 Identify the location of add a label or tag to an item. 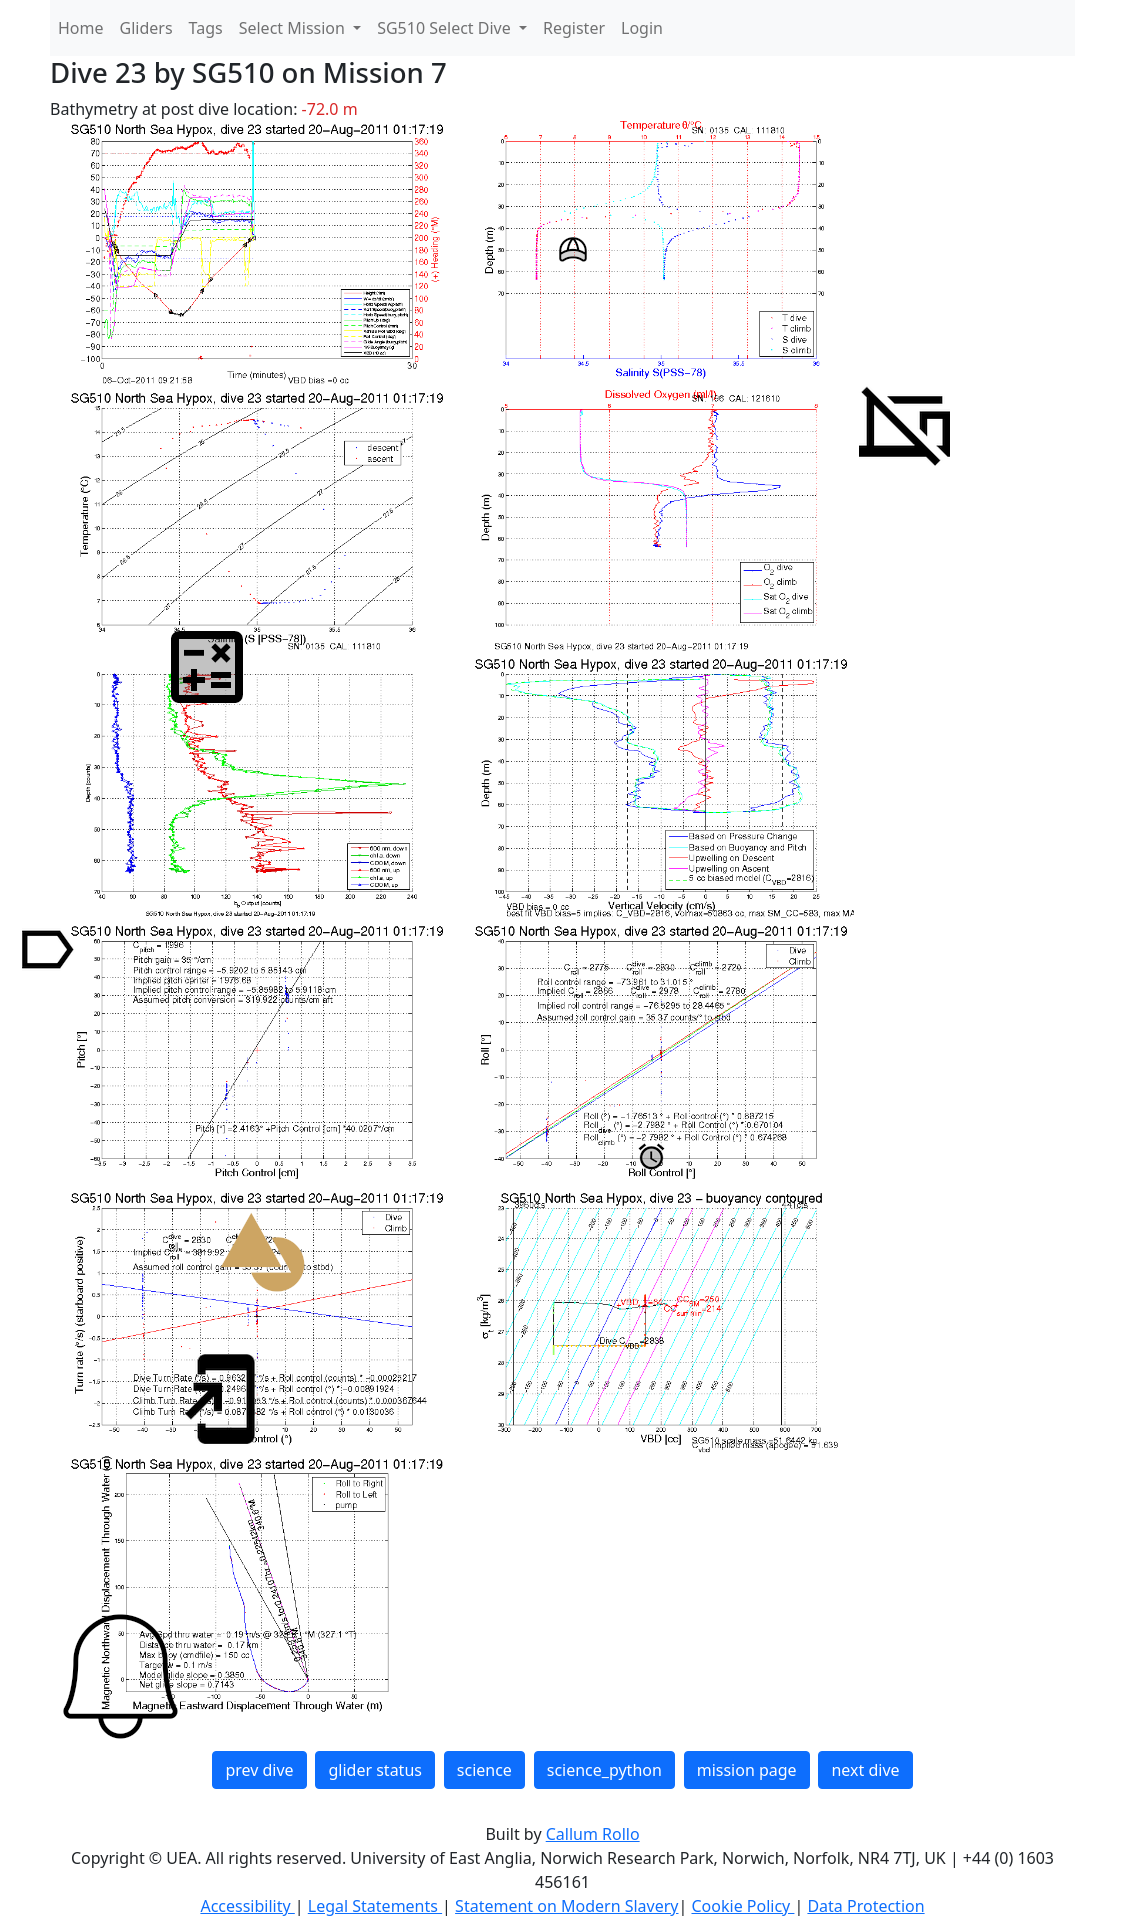
(46, 949).